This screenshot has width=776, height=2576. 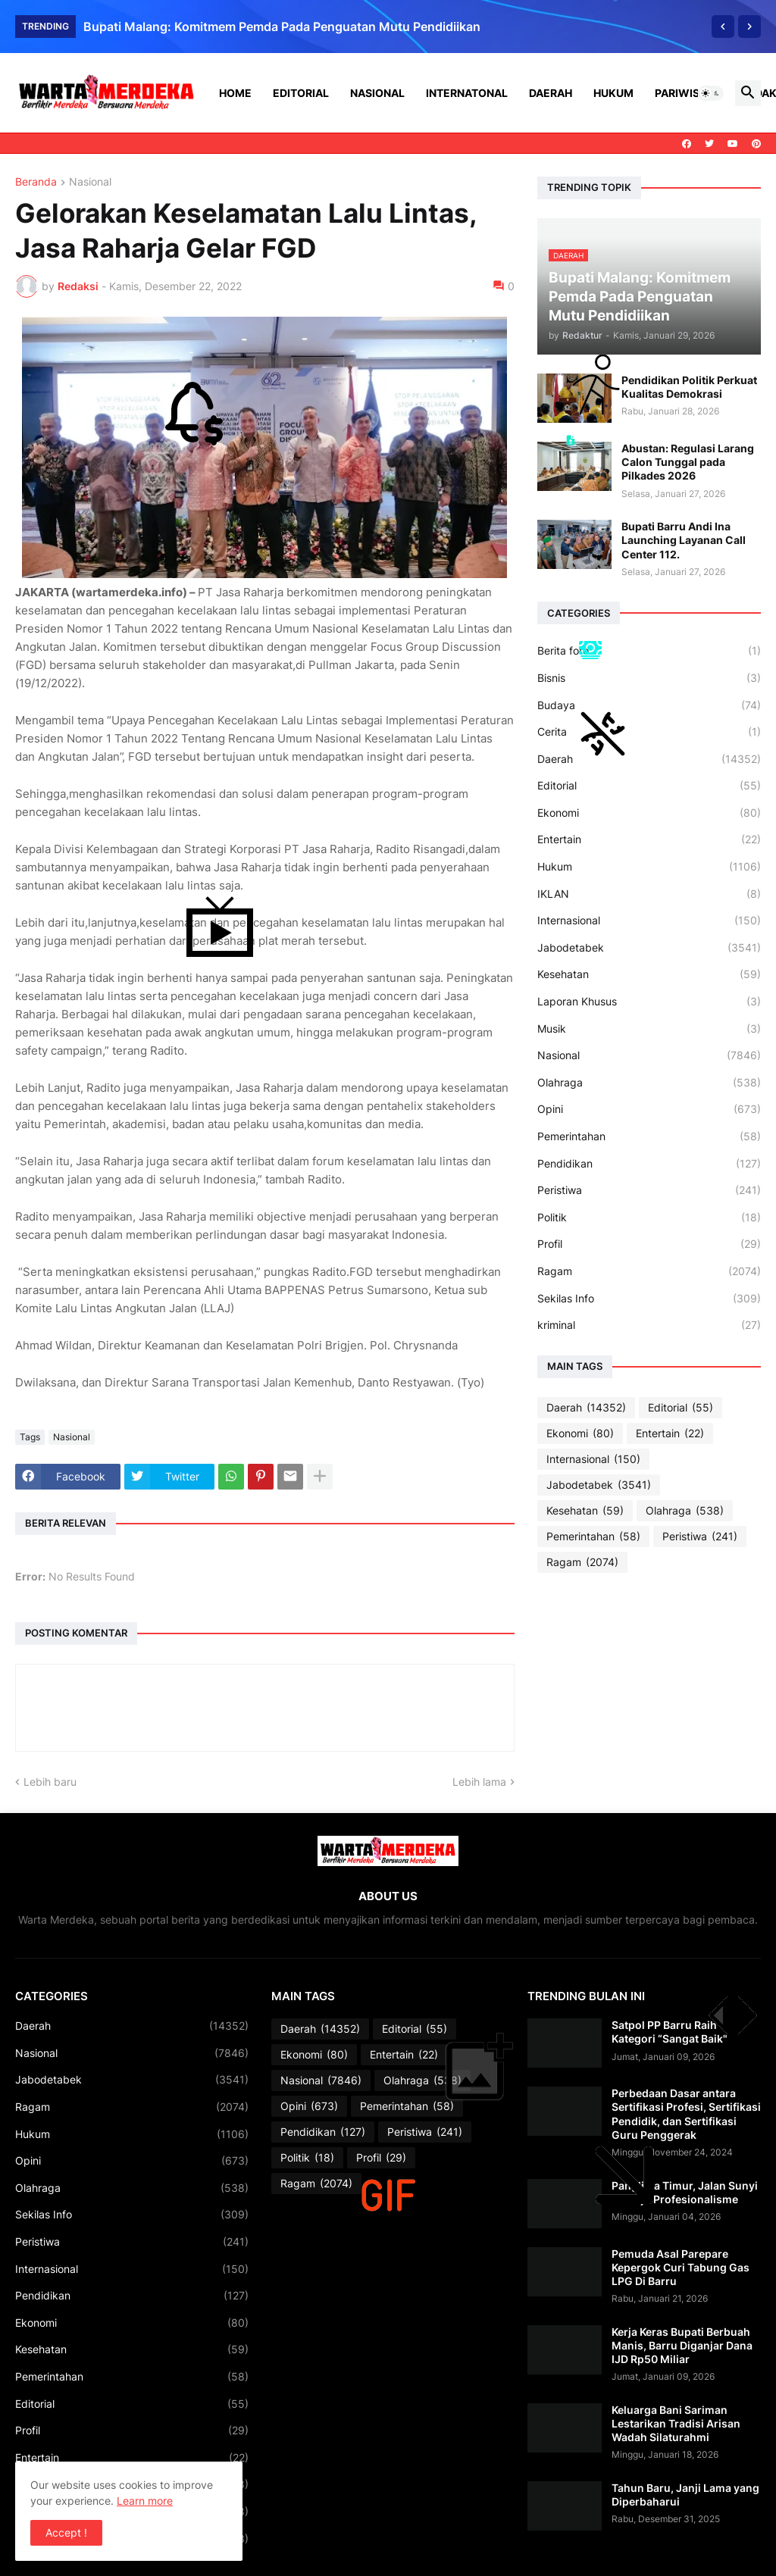 What do you see at coordinates (387, 2195) in the screenshot?
I see `insert a GIF into your message` at bounding box center [387, 2195].